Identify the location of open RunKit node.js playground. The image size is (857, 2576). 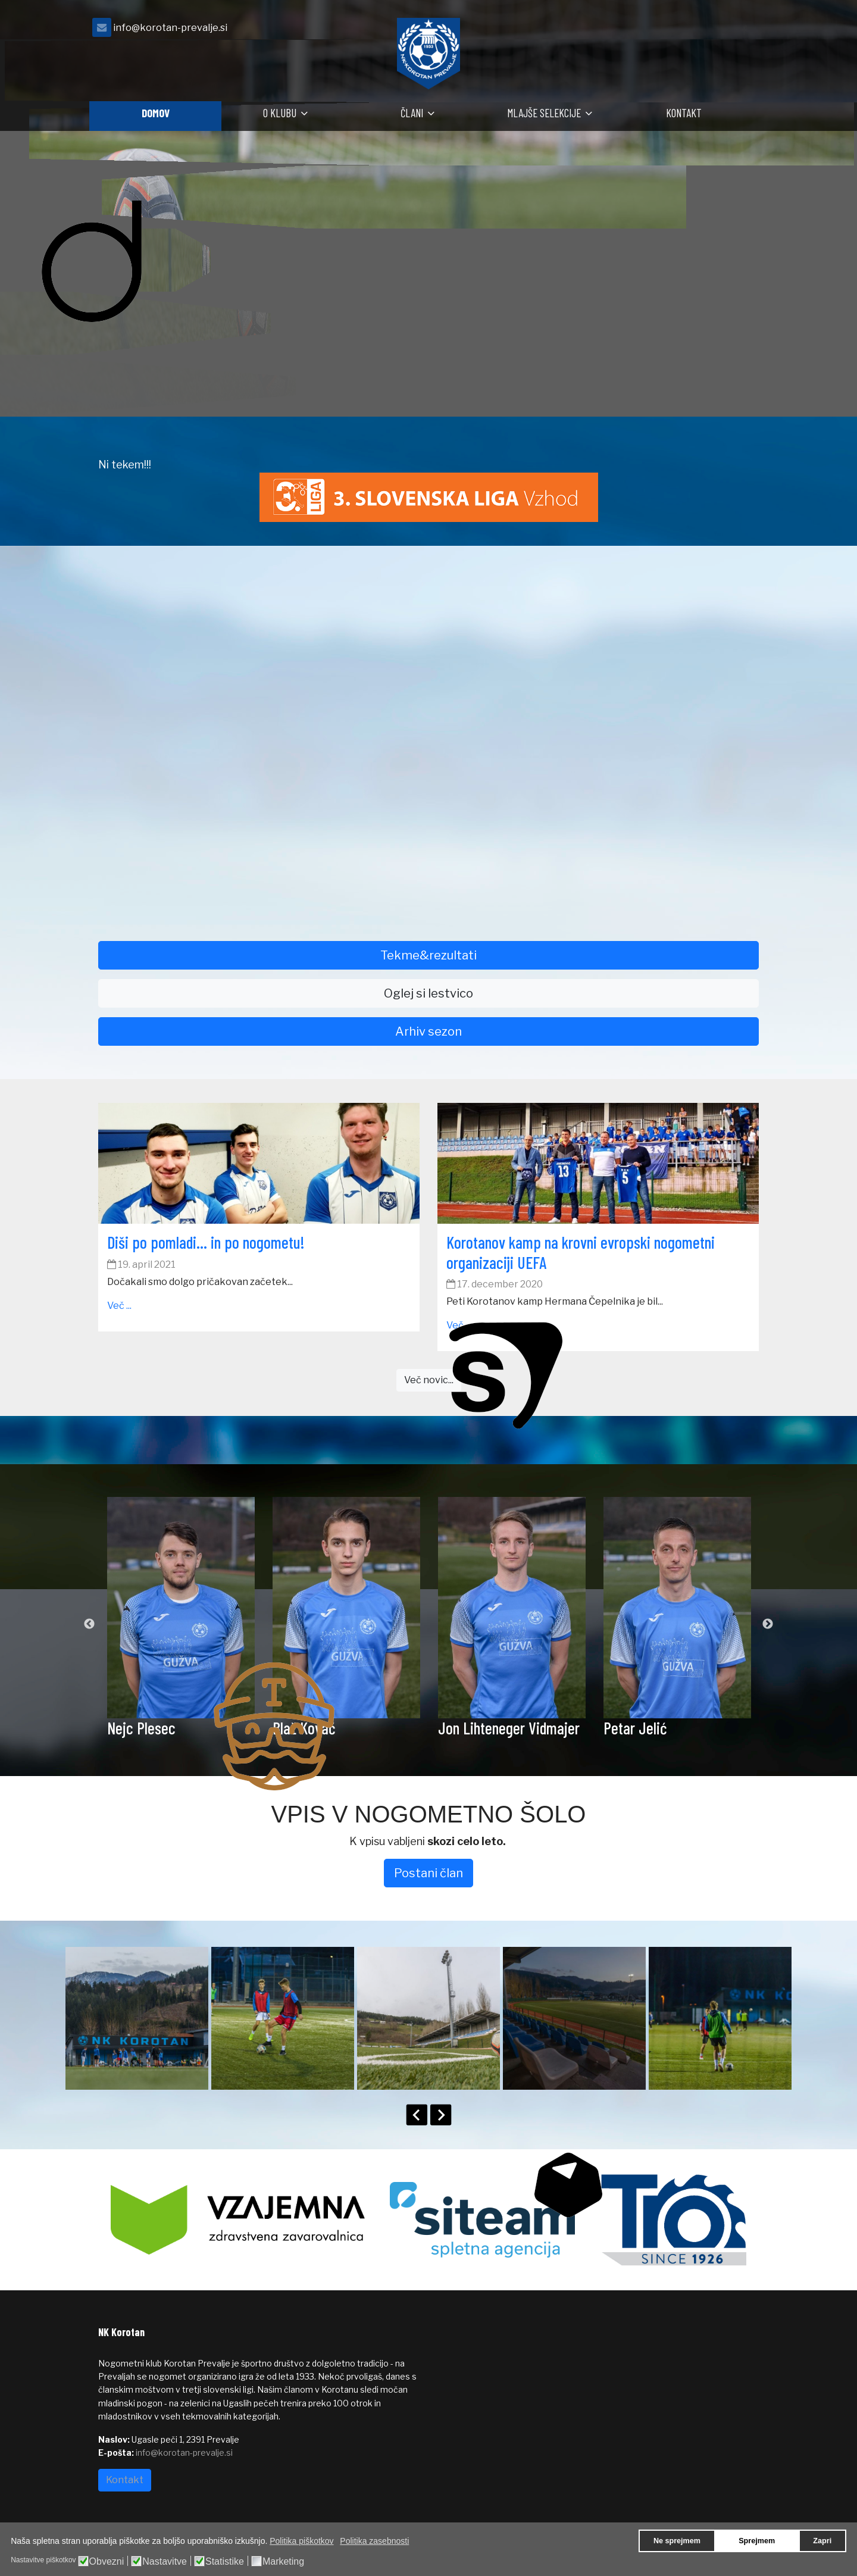
(568, 2185).